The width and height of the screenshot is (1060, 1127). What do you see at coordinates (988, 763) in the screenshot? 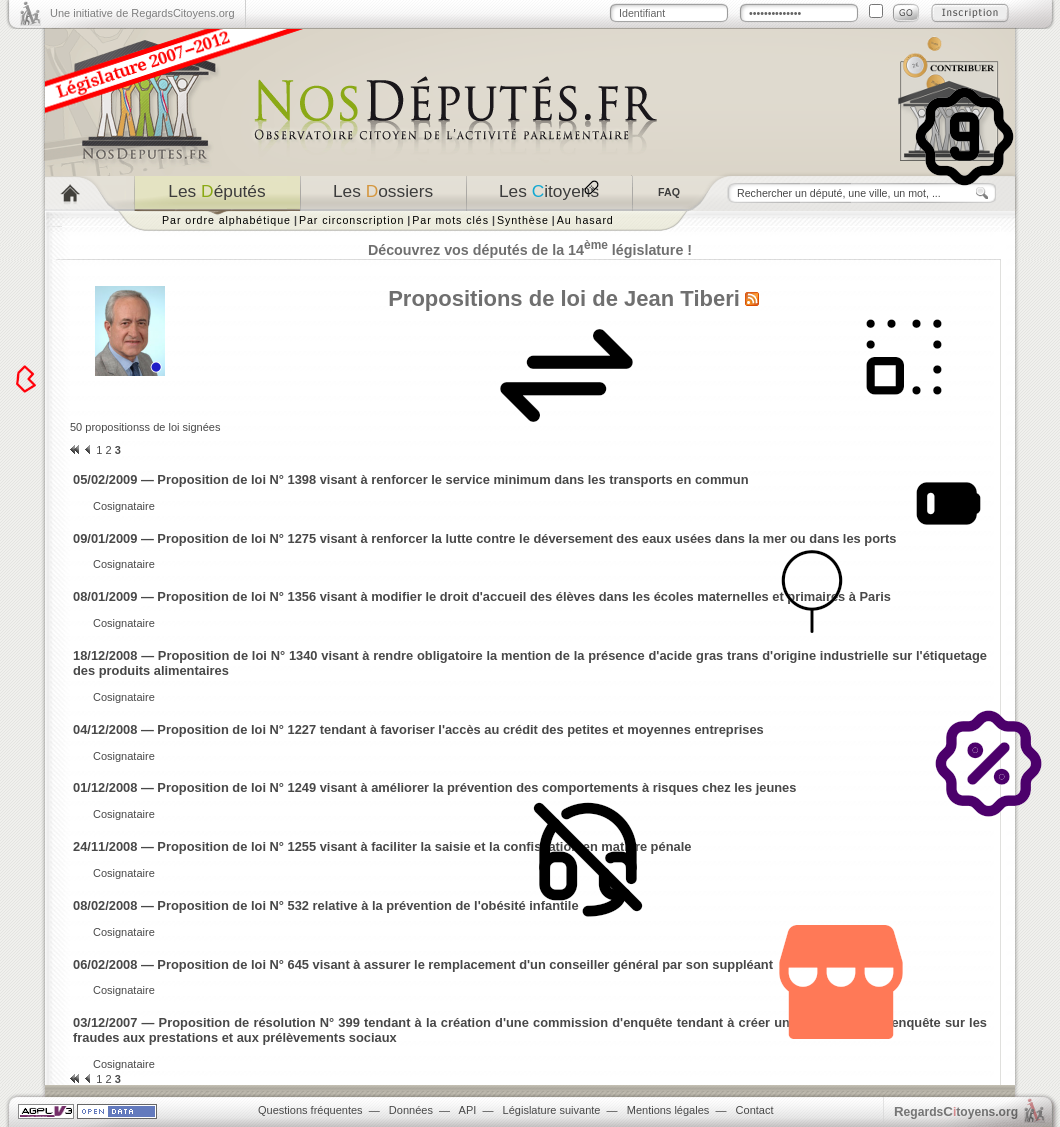
I see `view available discounts or promotions` at bounding box center [988, 763].